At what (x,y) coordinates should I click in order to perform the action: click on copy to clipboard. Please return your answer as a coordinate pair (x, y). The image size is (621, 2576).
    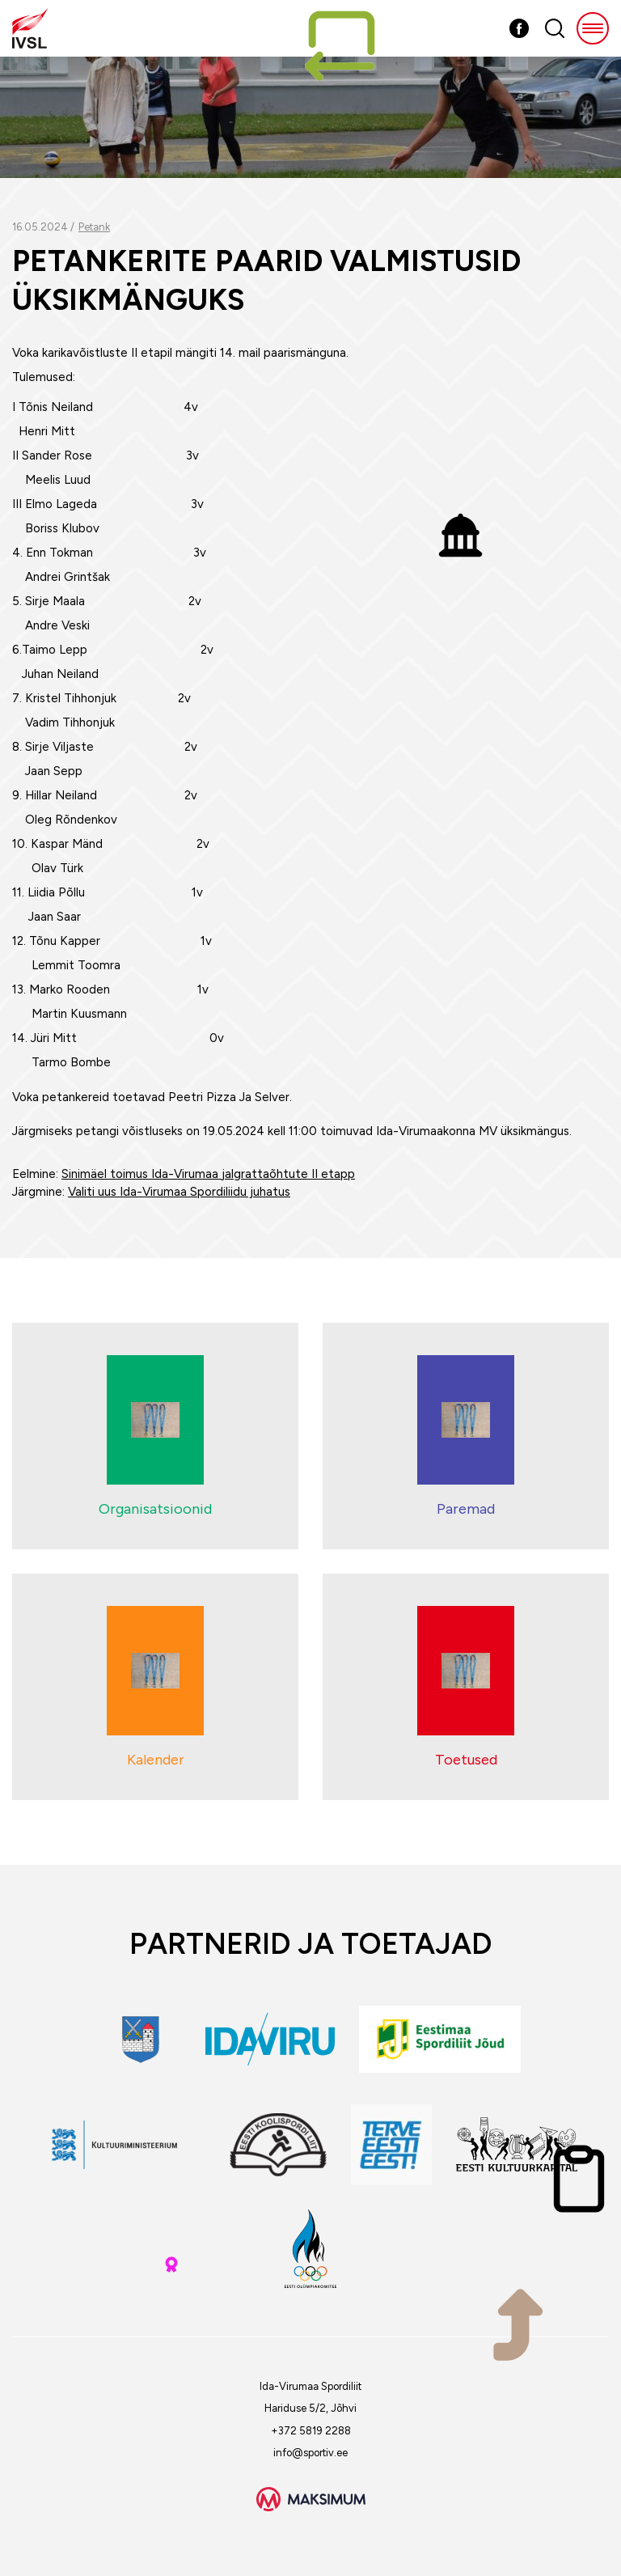
    Looking at the image, I should click on (579, 2179).